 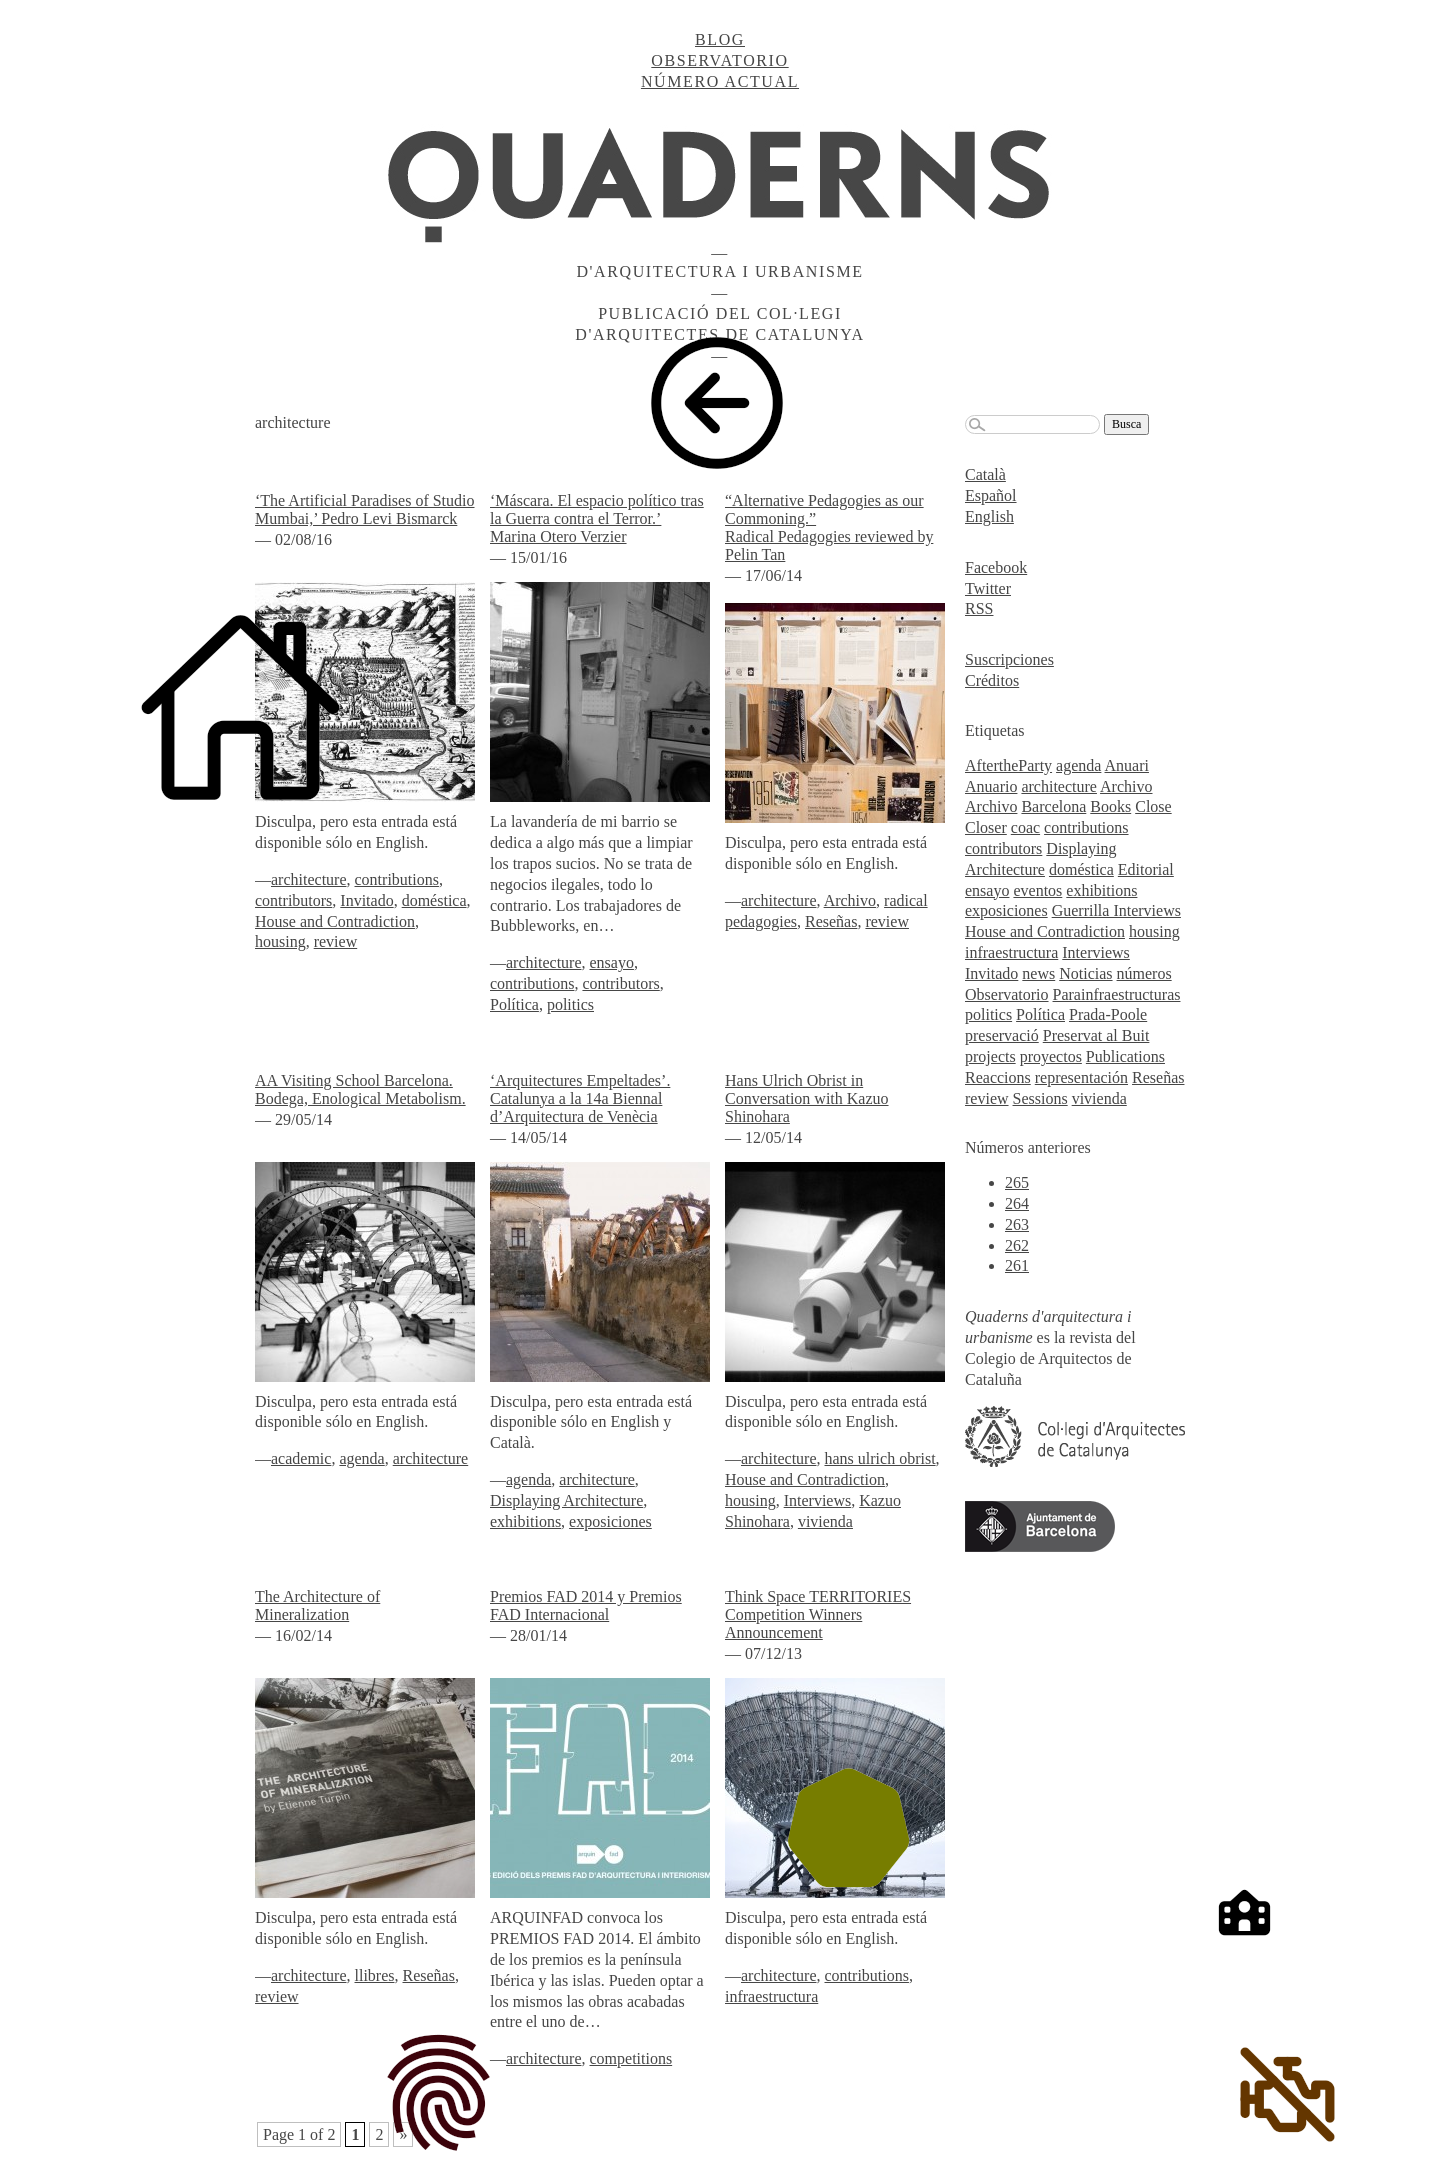 What do you see at coordinates (848, 1831) in the screenshot?
I see `a heptagon shape indicator` at bounding box center [848, 1831].